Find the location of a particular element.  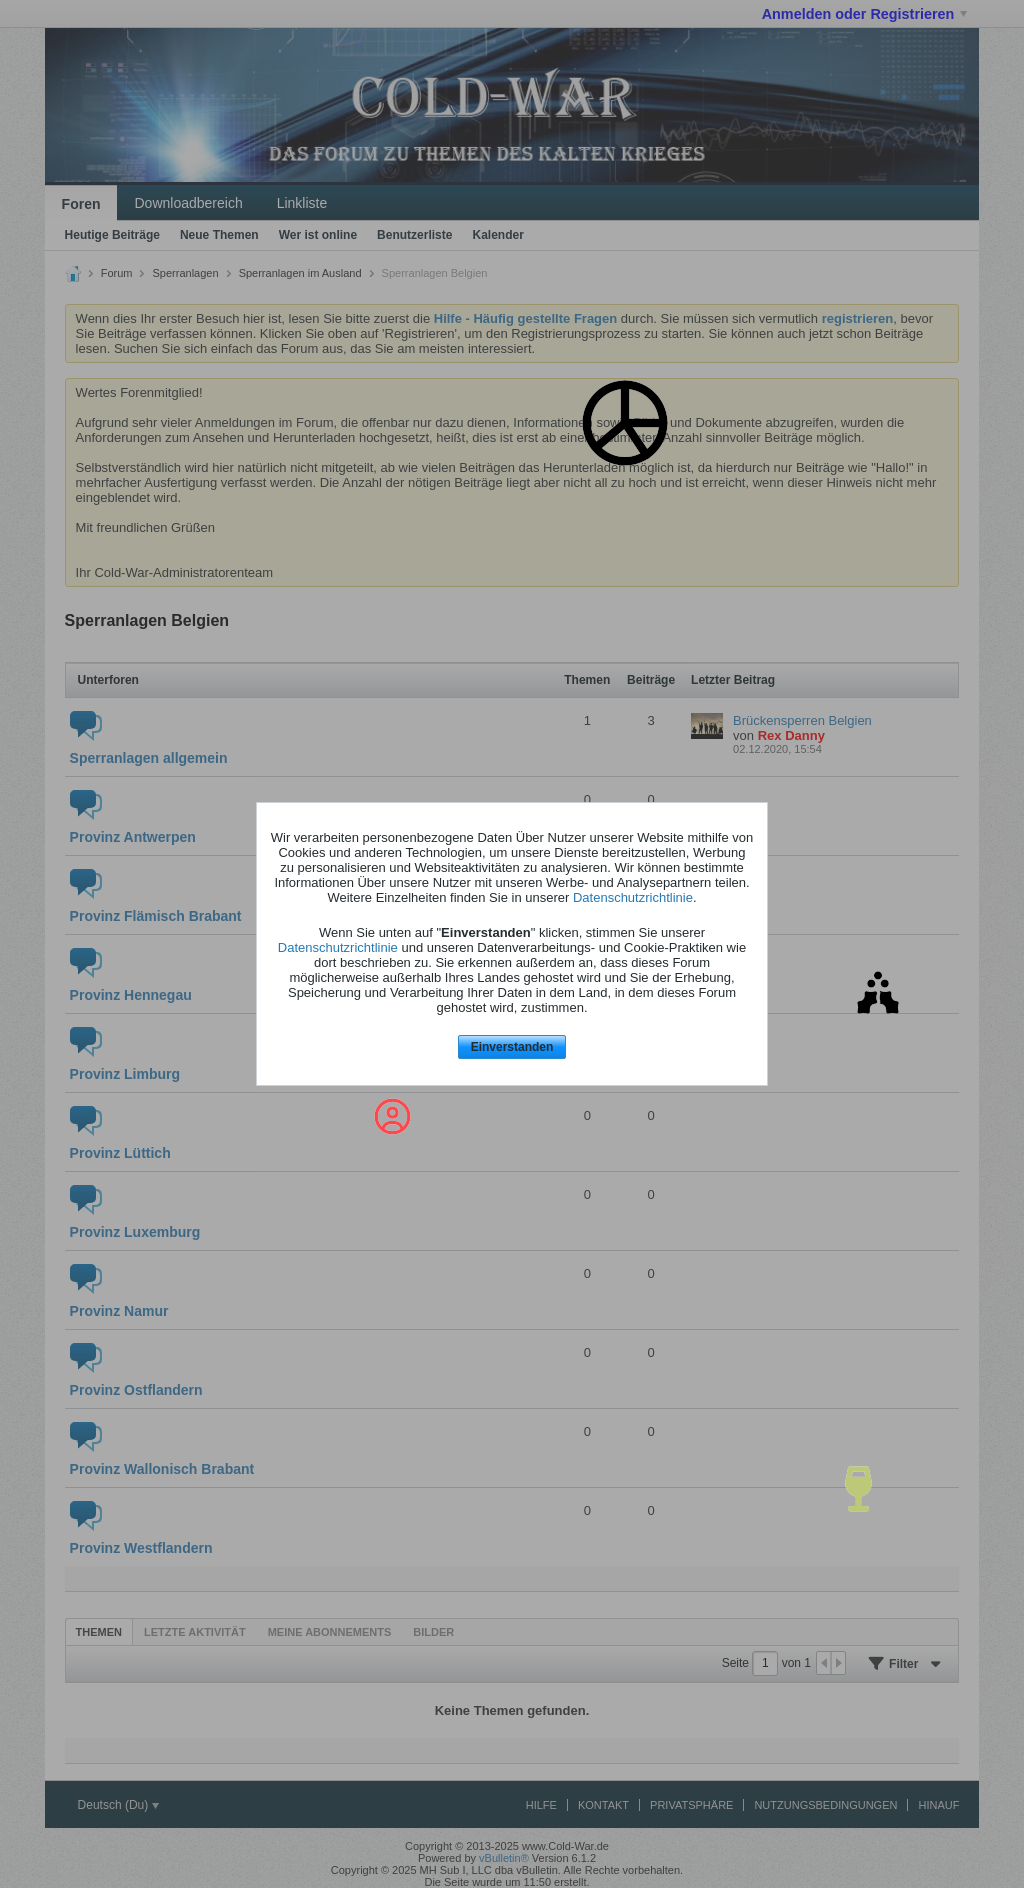

browse wine or beverage options is located at coordinates (858, 1487).